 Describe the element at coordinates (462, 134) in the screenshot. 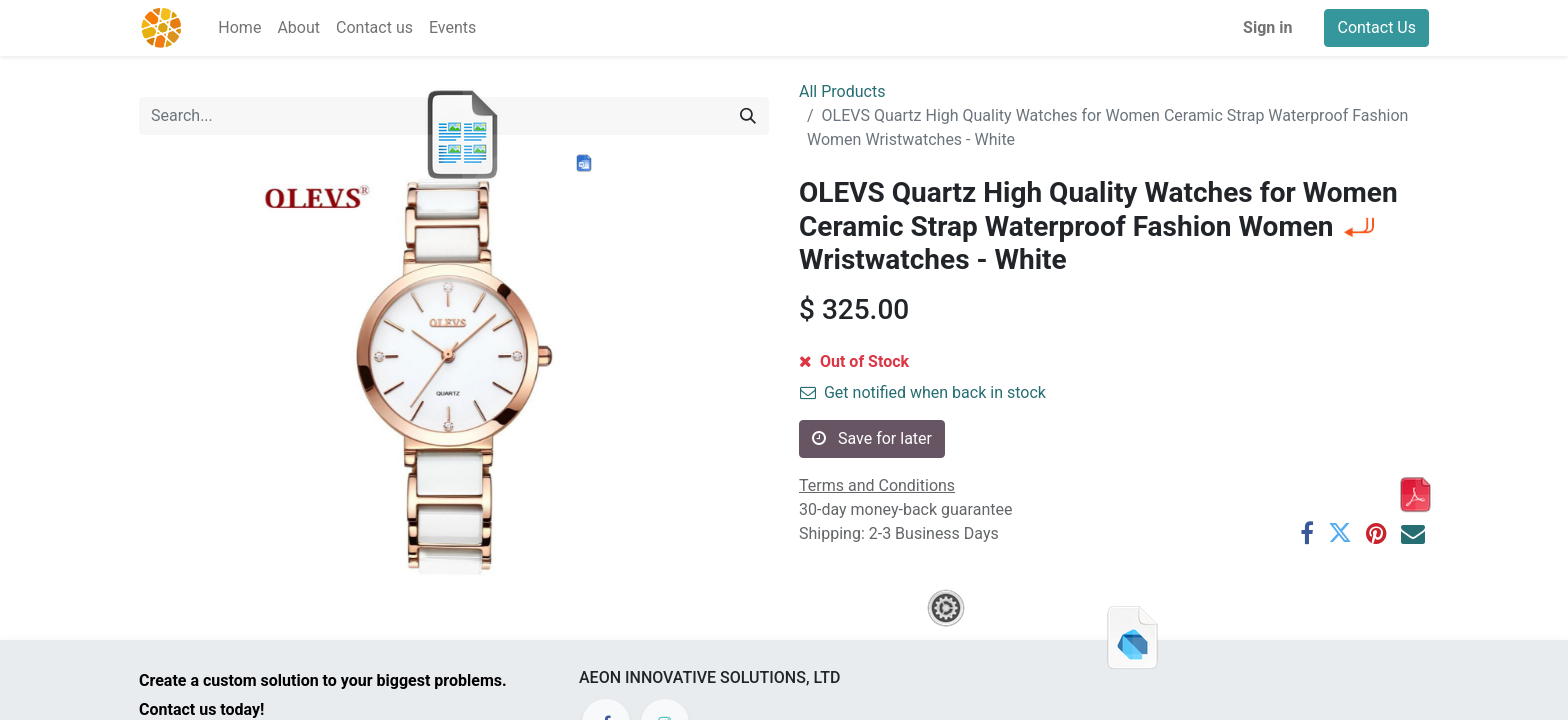

I see `open an opendocument master document file` at that location.